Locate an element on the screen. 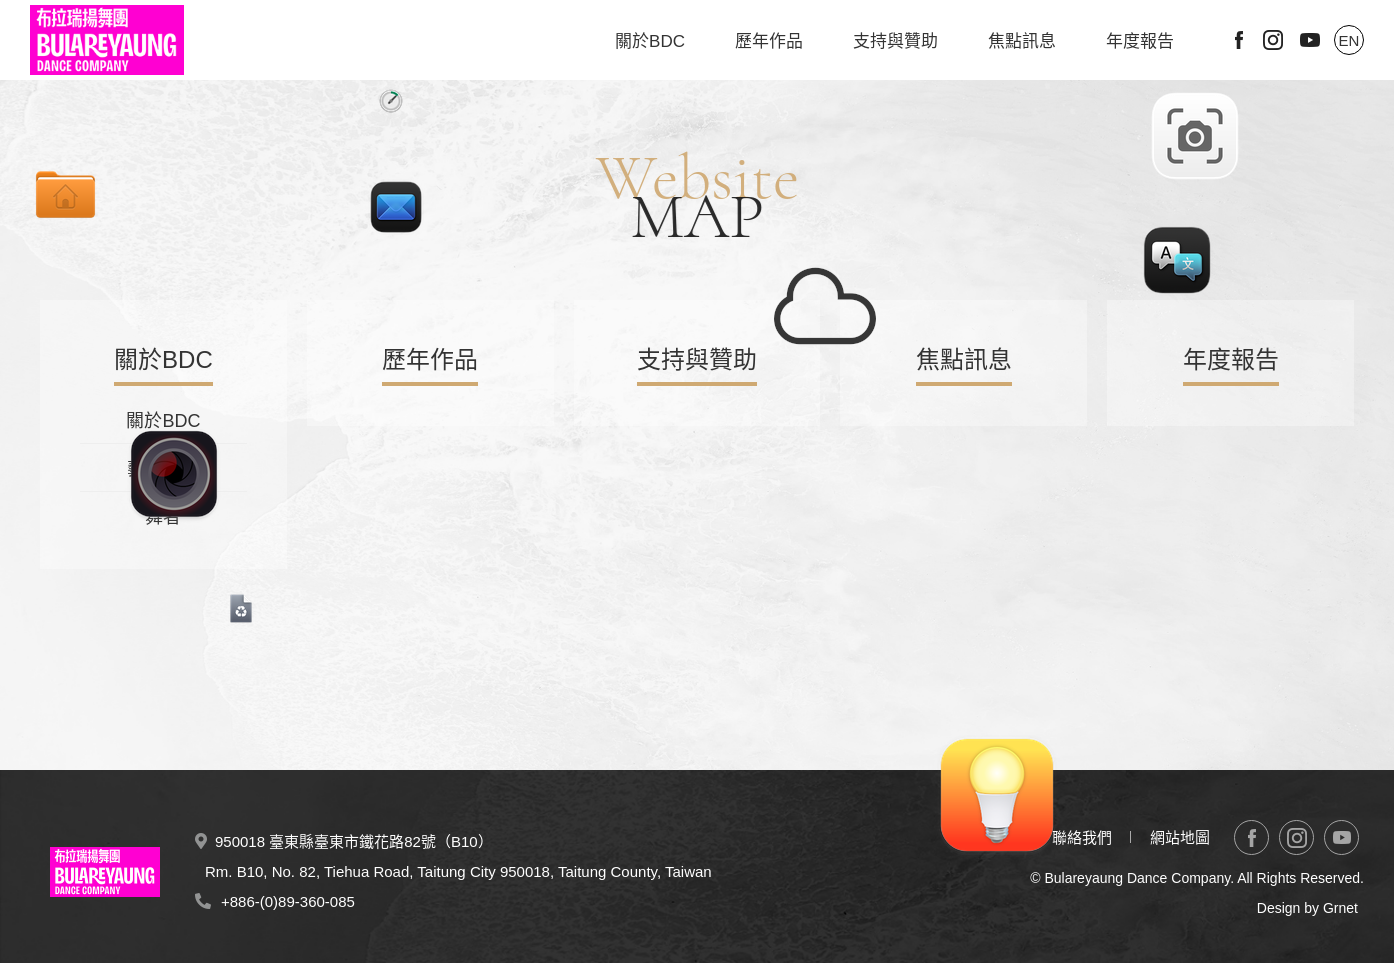  open the screenshot capture tool is located at coordinates (1195, 136).